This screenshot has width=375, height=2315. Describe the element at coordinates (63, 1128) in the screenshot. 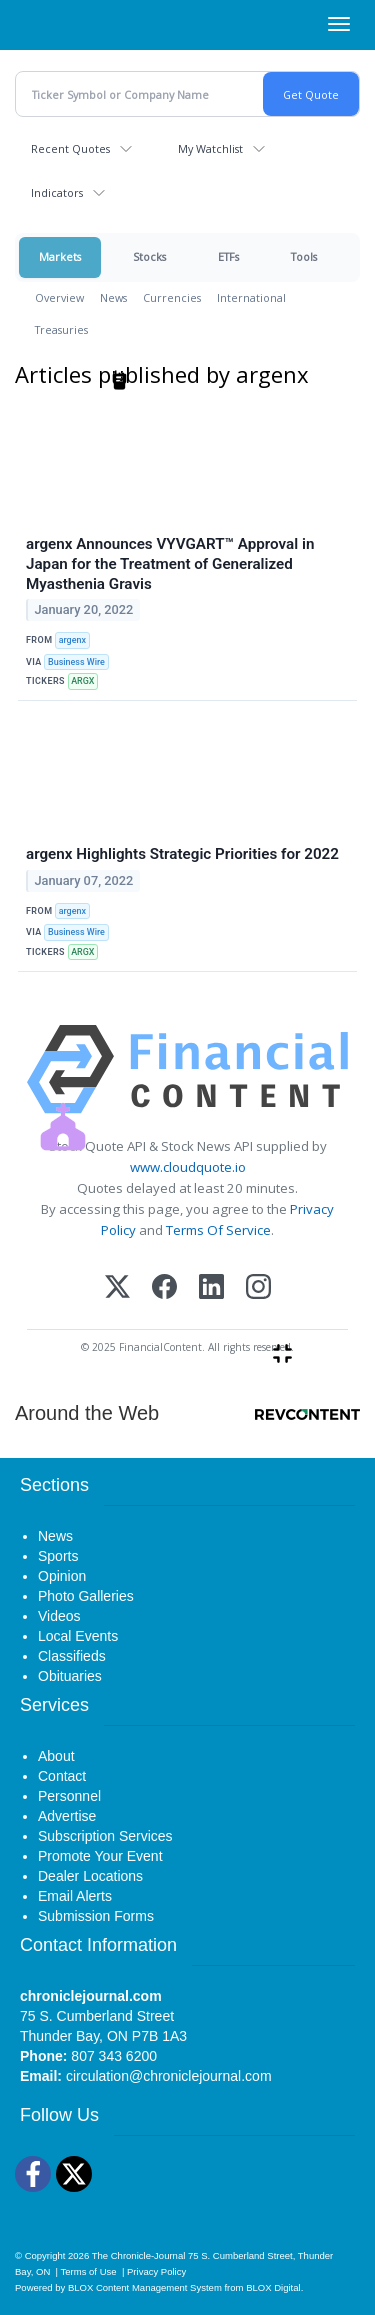

I see `view nearby churches or places of worship` at that location.